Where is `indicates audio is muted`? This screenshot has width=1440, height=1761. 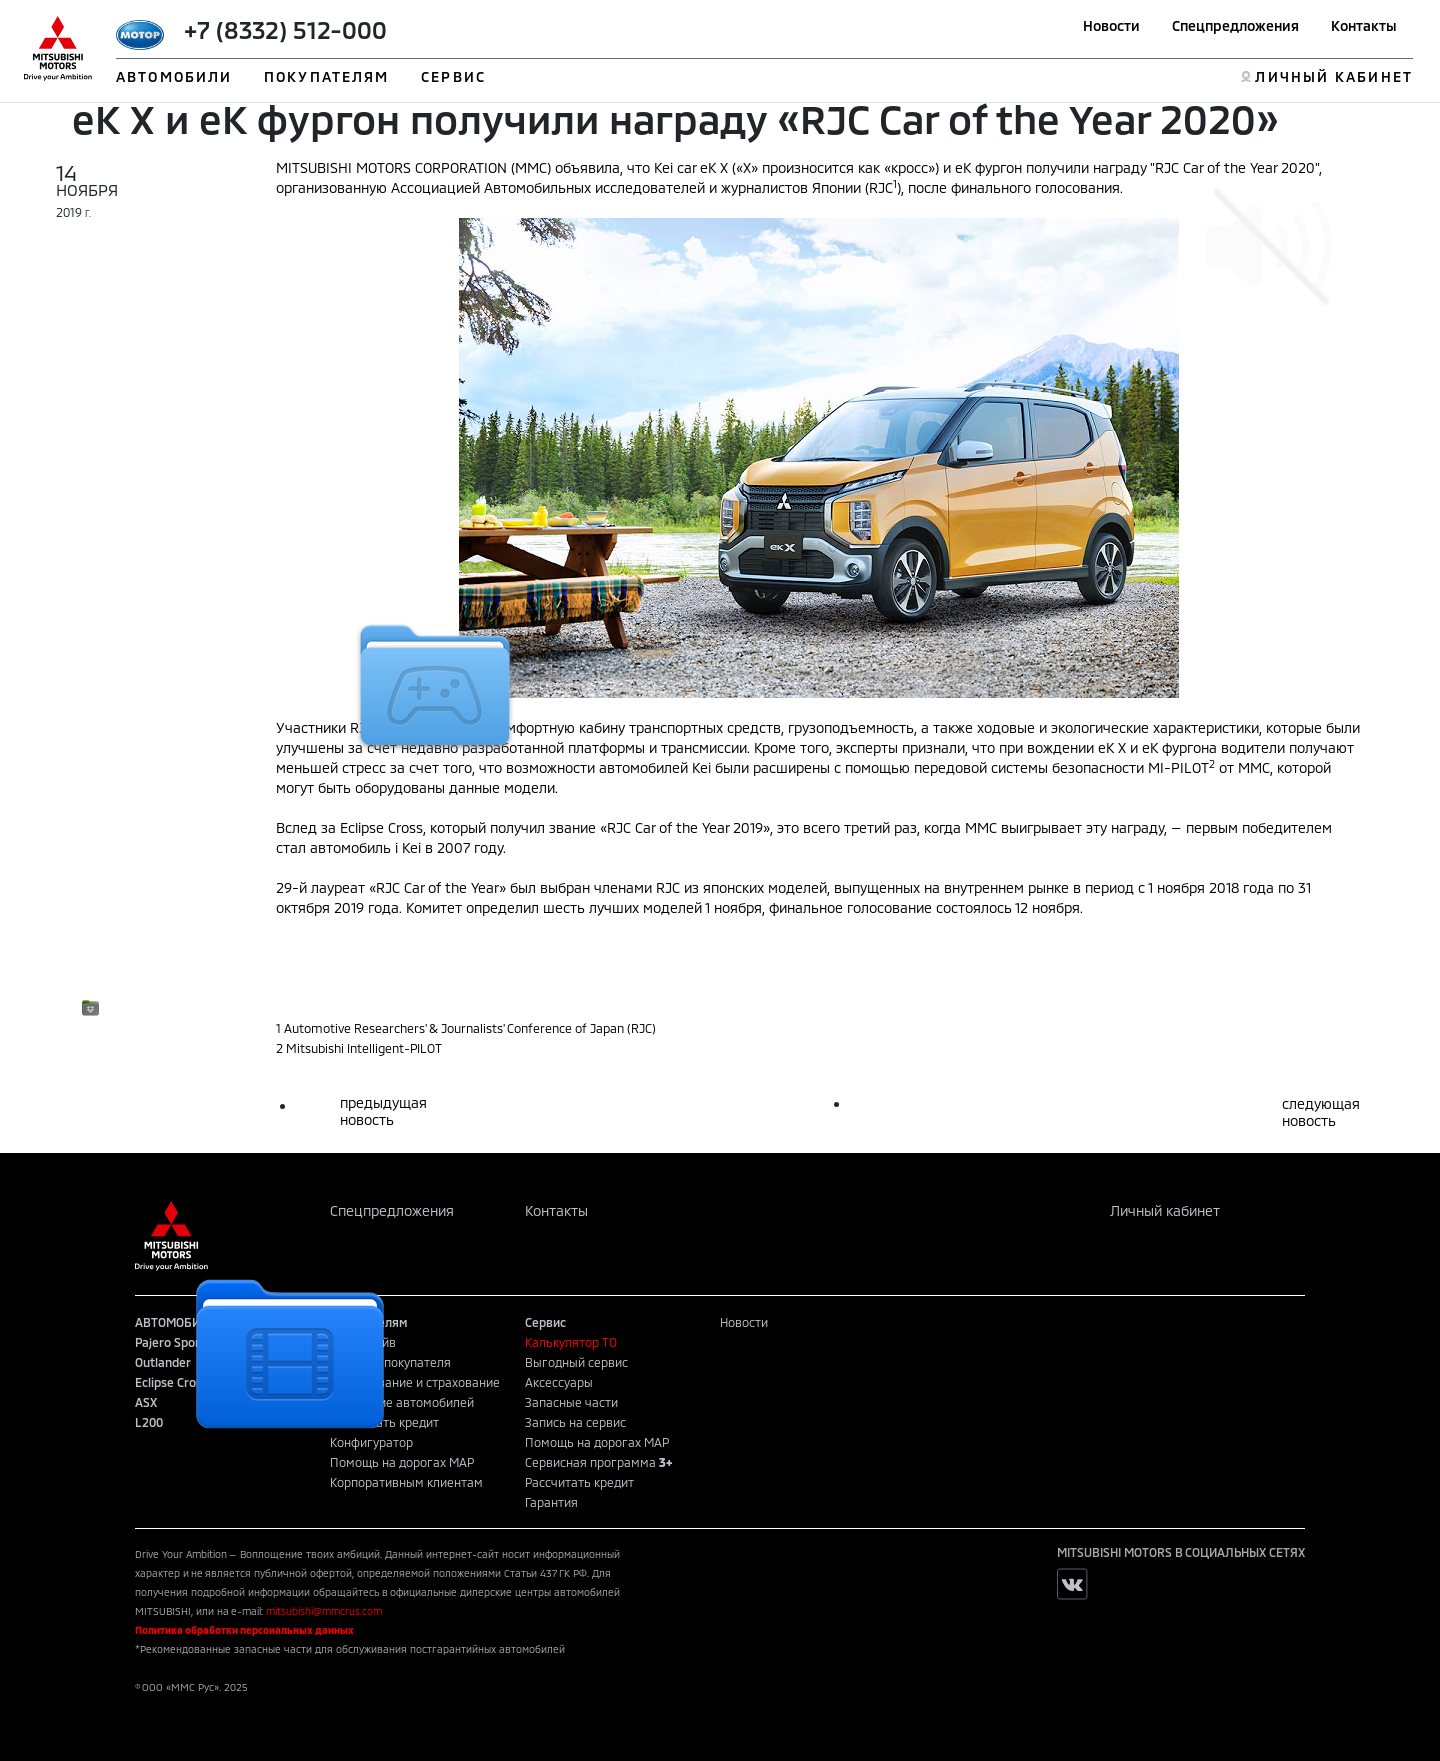 indicates audio is muted is located at coordinates (1268, 246).